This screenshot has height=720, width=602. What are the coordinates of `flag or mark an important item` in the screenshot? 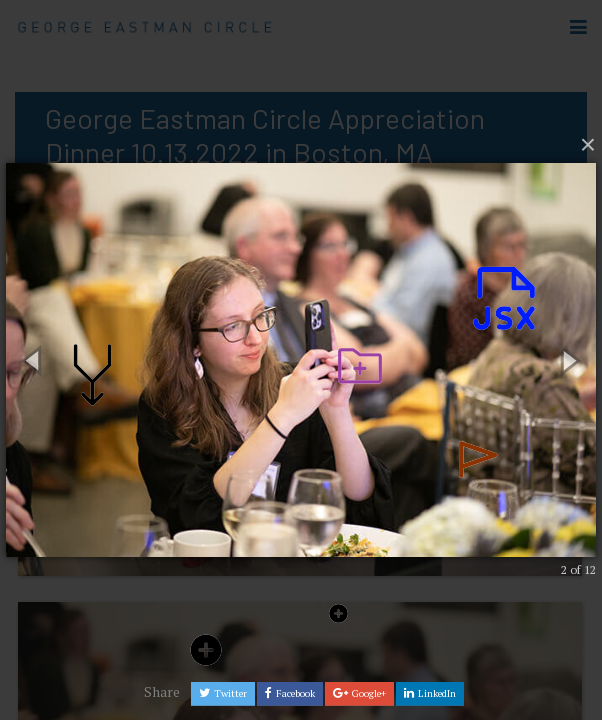 It's located at (474, 459).